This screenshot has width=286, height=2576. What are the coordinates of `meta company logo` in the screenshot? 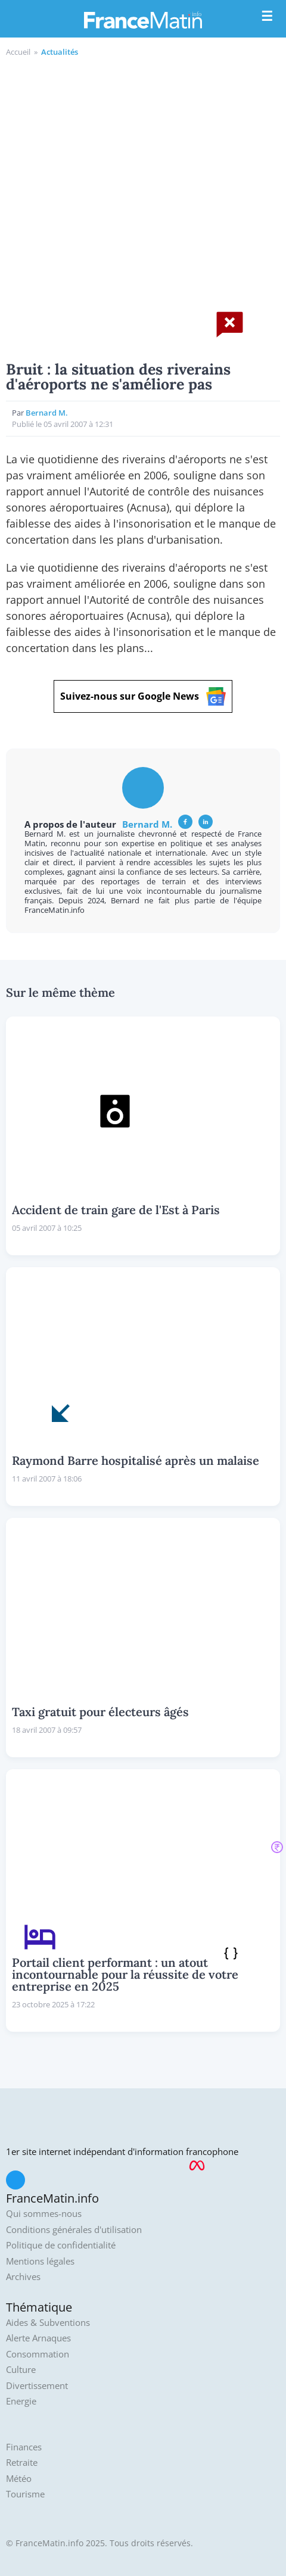 It's located at (197, 2165).